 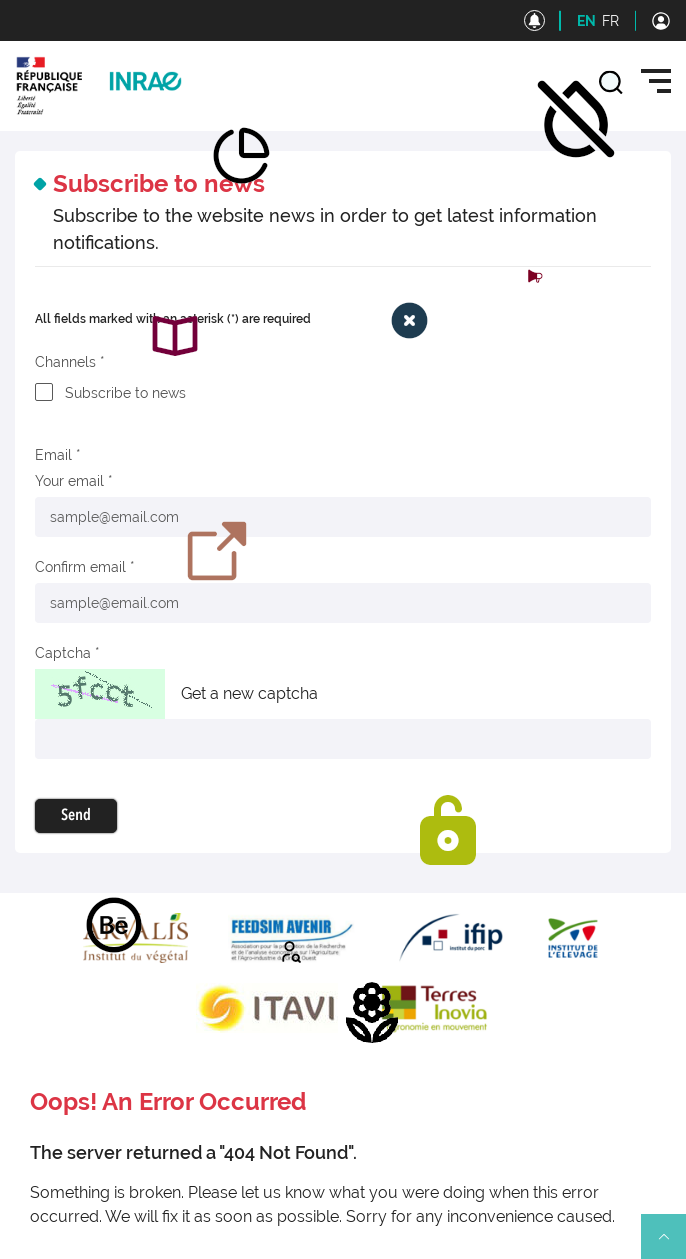 I want to click on make an announcement or broadcast, so click(x=534, y=276).